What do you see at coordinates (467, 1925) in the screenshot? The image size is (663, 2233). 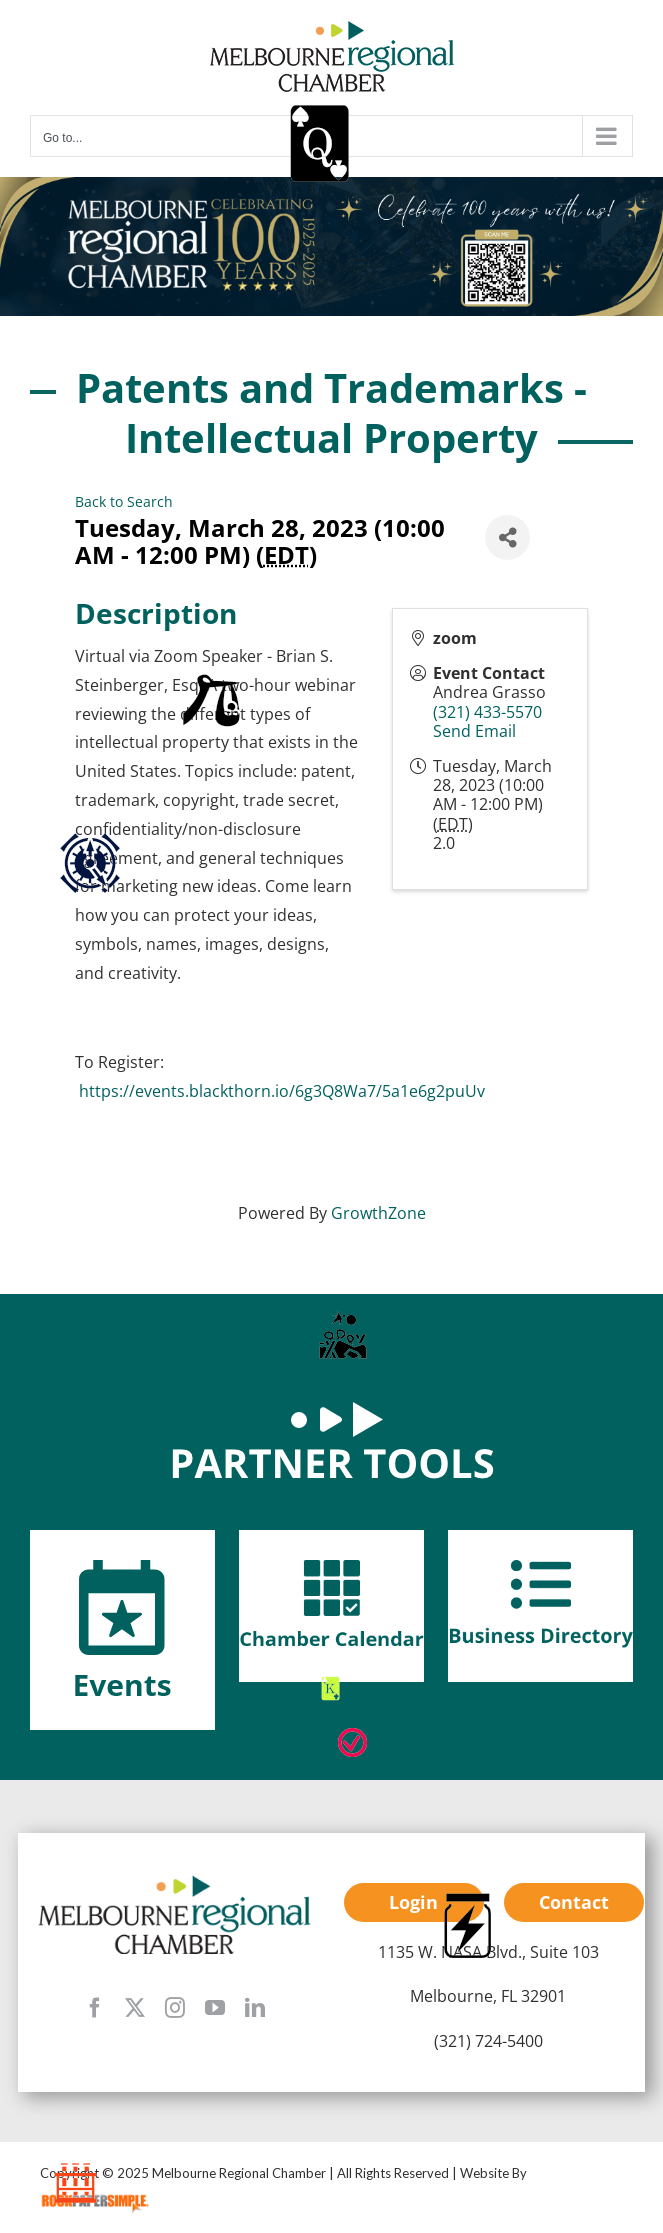 I see `use a stored power-up or energy boost` at bounding box center [467, 1925].